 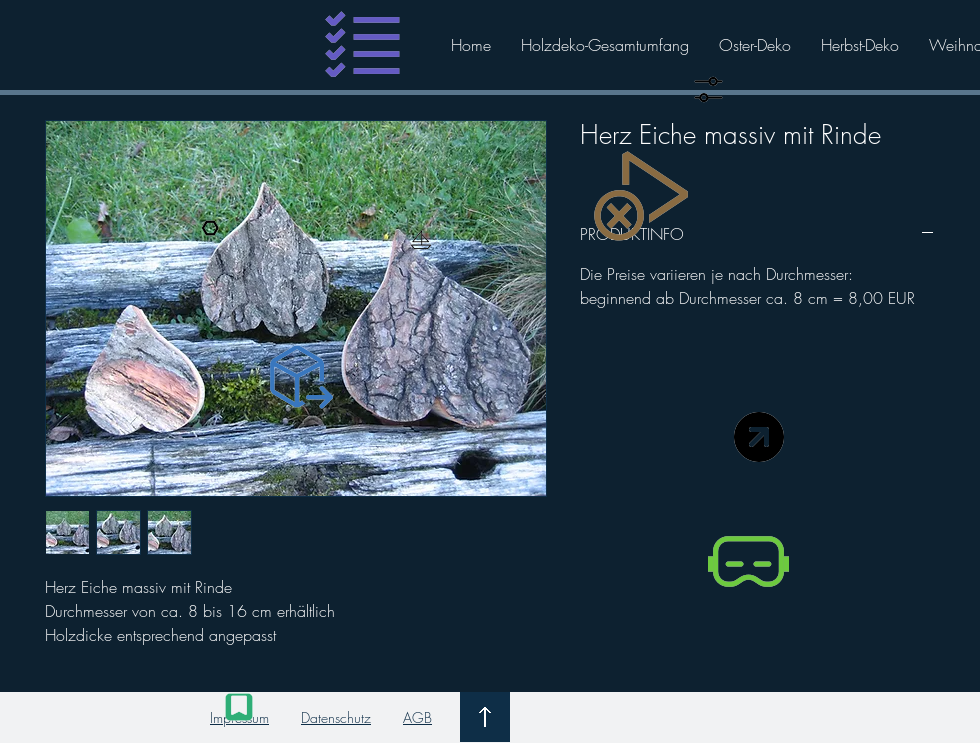 I want to click on open link in new tab or window, so click(x=759, y=437).